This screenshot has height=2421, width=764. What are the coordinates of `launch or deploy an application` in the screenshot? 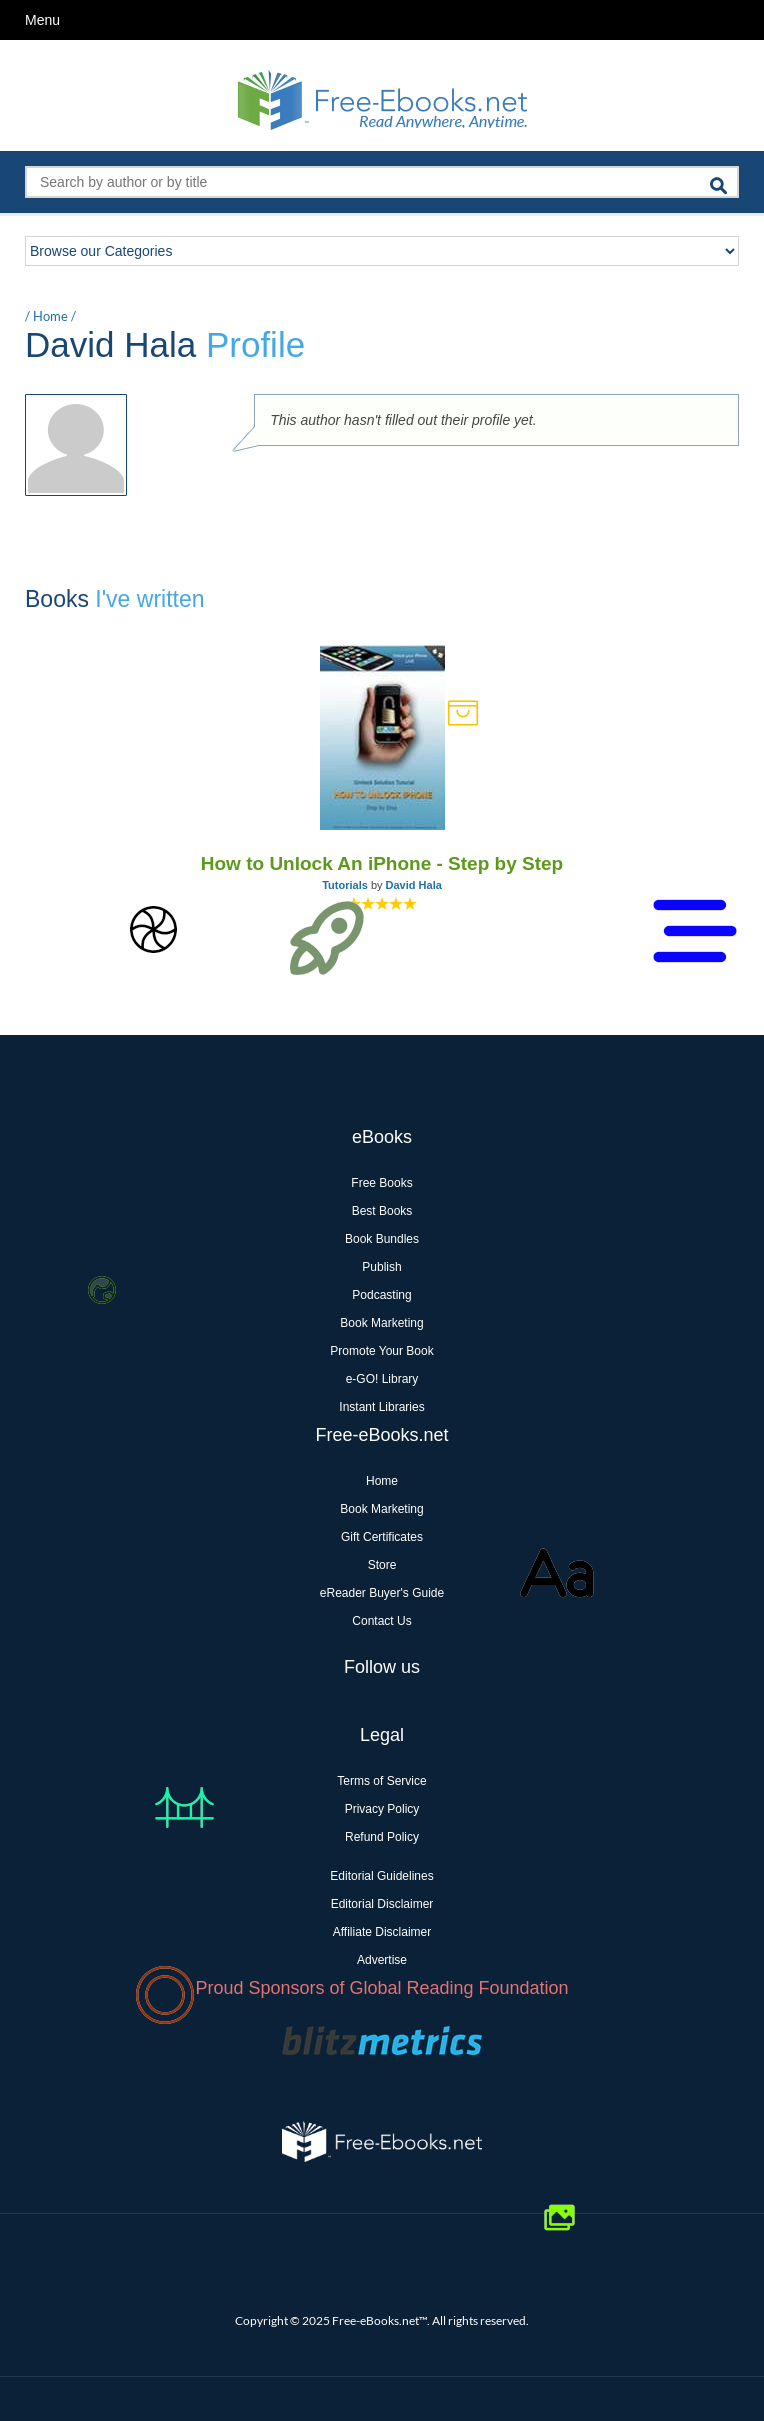 It's located at (327, 938).